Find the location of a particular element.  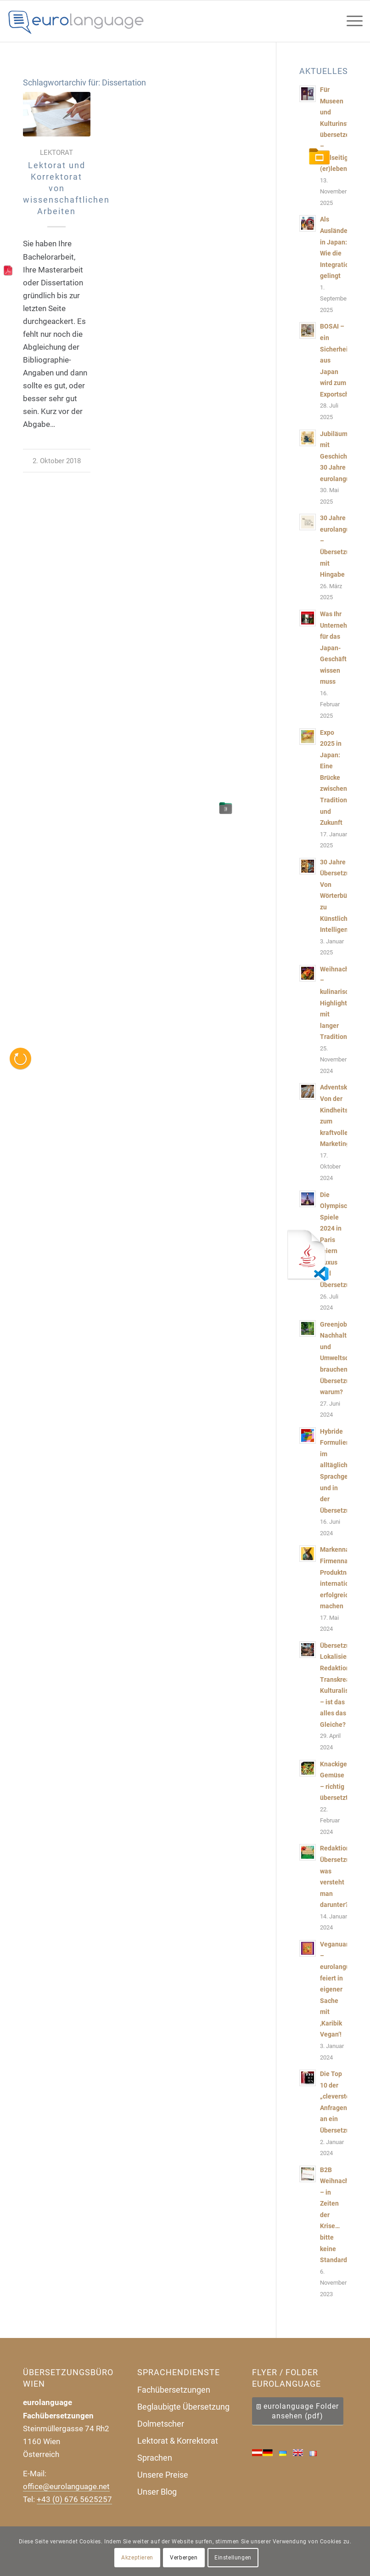

access your templates folder is located at coordinates (225, 808).